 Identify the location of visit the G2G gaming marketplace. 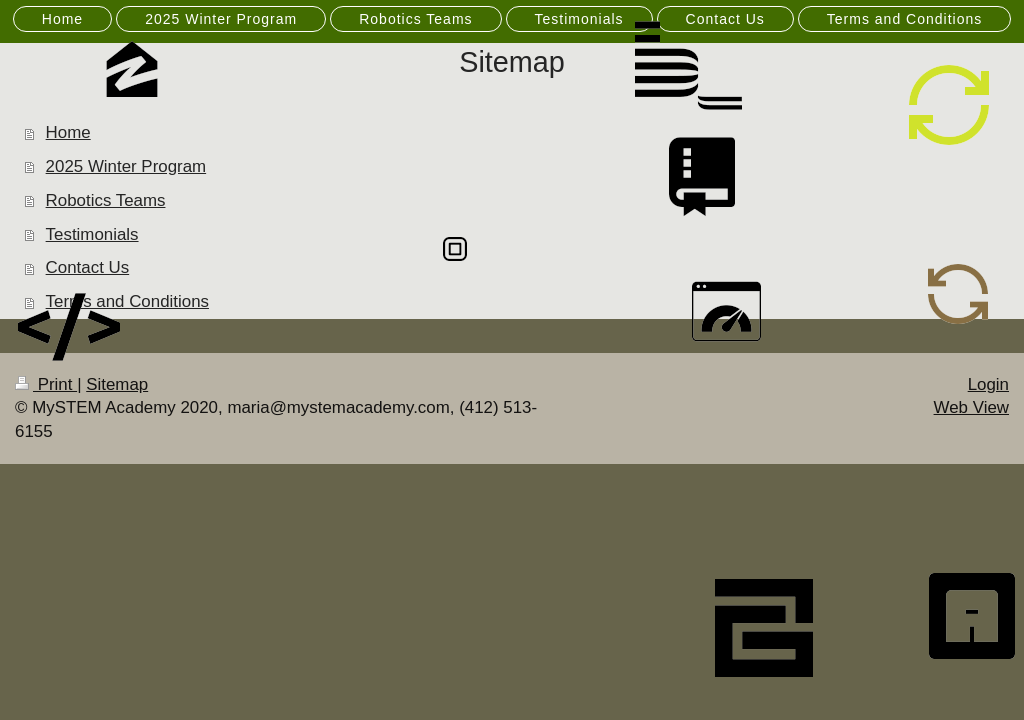
(764, 628).